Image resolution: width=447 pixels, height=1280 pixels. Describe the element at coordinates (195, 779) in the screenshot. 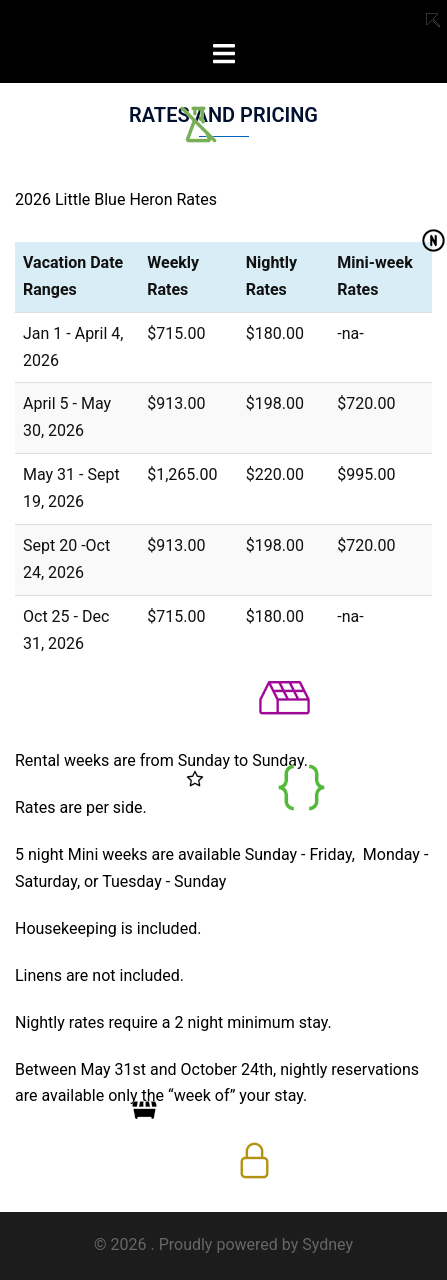

I see `add to favorites` at that location.